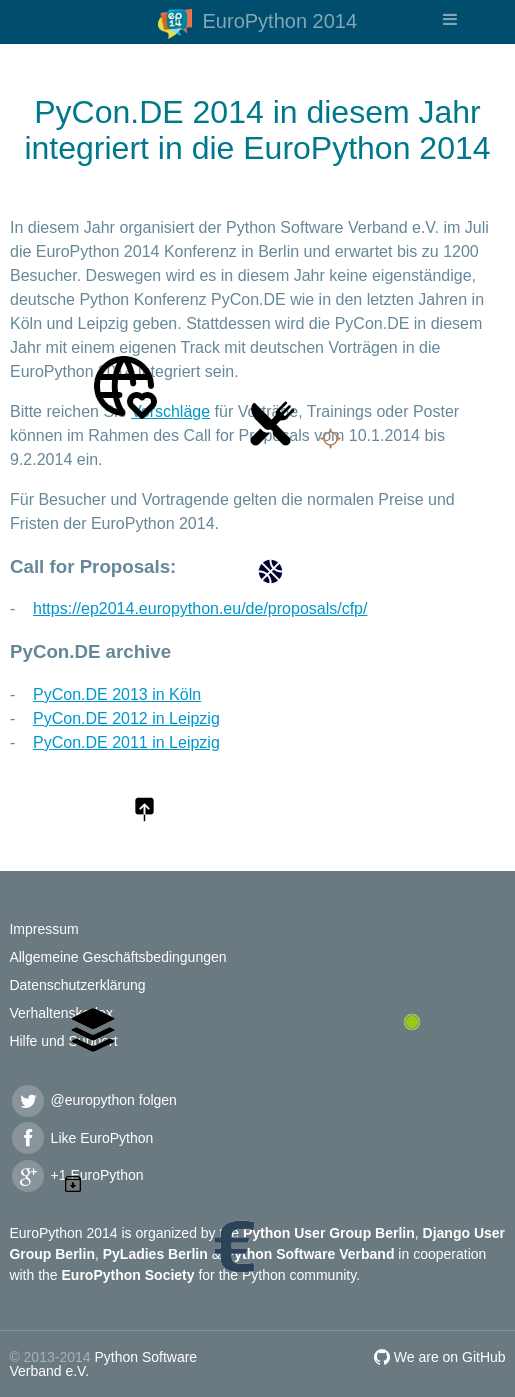 This screenshot has height=1397, width=515. Describe the element at coordinates (272, 423) in the screenshot. I see `find nearby restaurants` at that location.